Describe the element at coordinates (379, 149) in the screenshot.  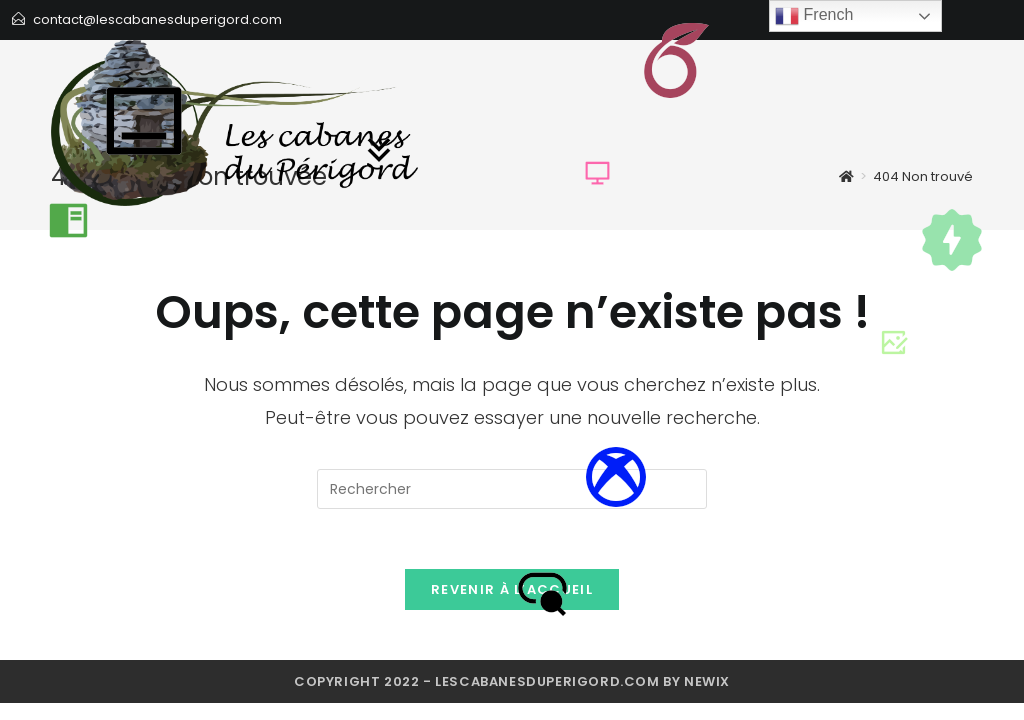
I see `scroll down to see more content` at that location.